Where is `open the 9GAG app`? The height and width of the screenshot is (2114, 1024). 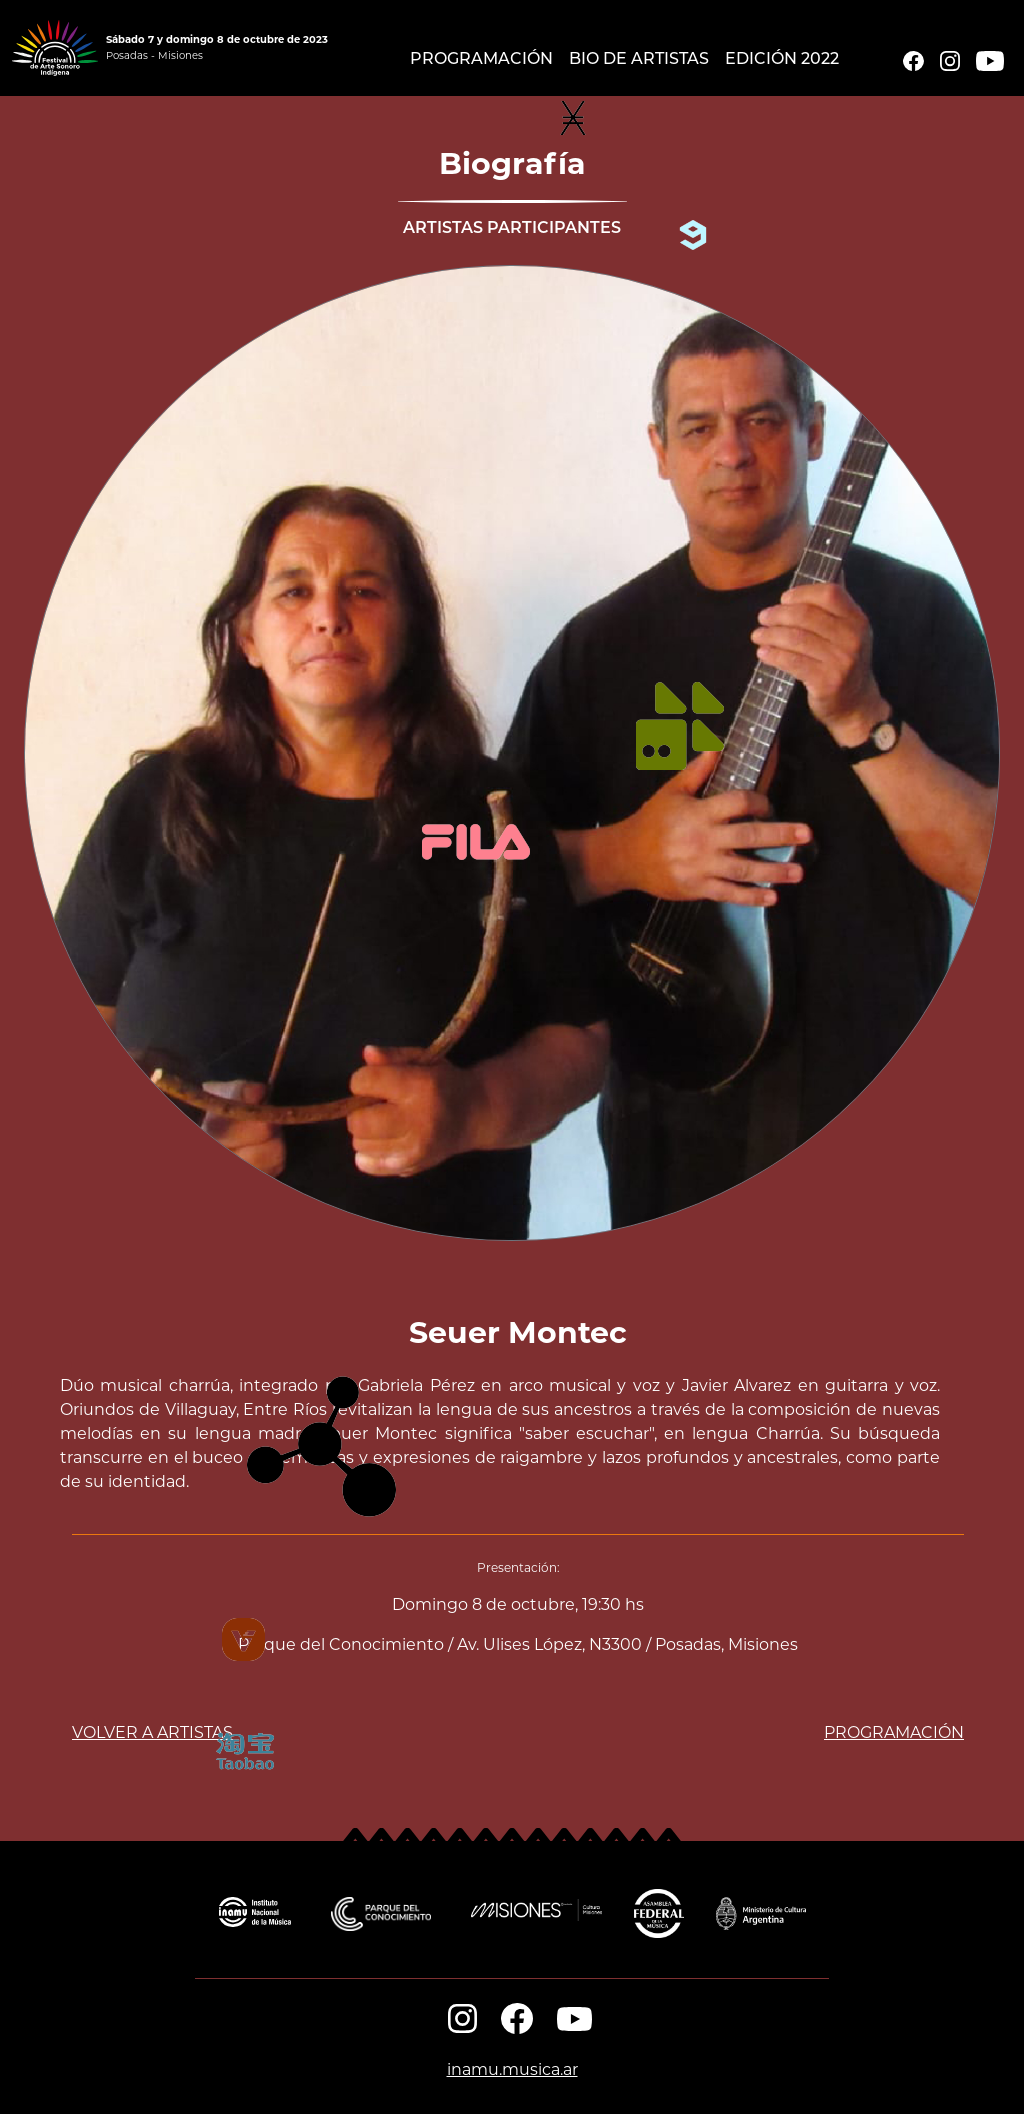 open the 9GAG app is located at coordinates (693, 235).